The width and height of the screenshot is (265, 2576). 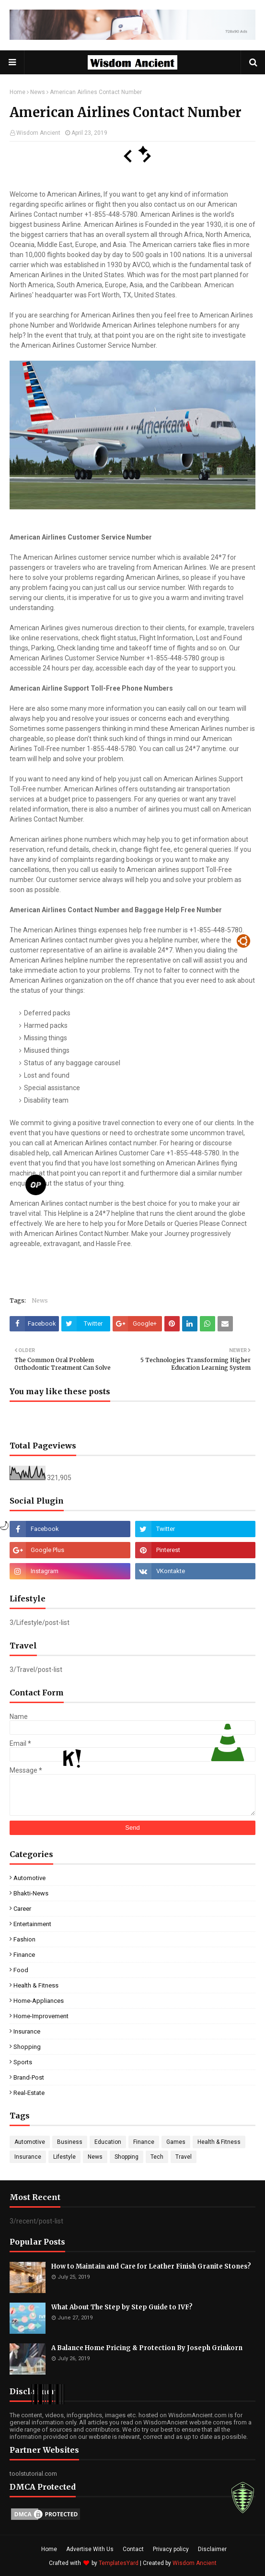 I want to click on access AI-powered code assistance, so click(x=137, y=156).